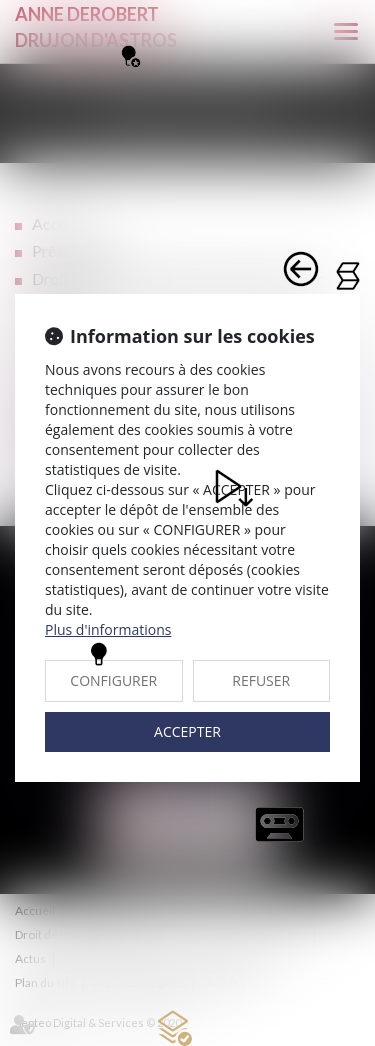 The height and width of the screenshot is (1046, 375). I want to click on go back to the previous page, so click(301, 269).